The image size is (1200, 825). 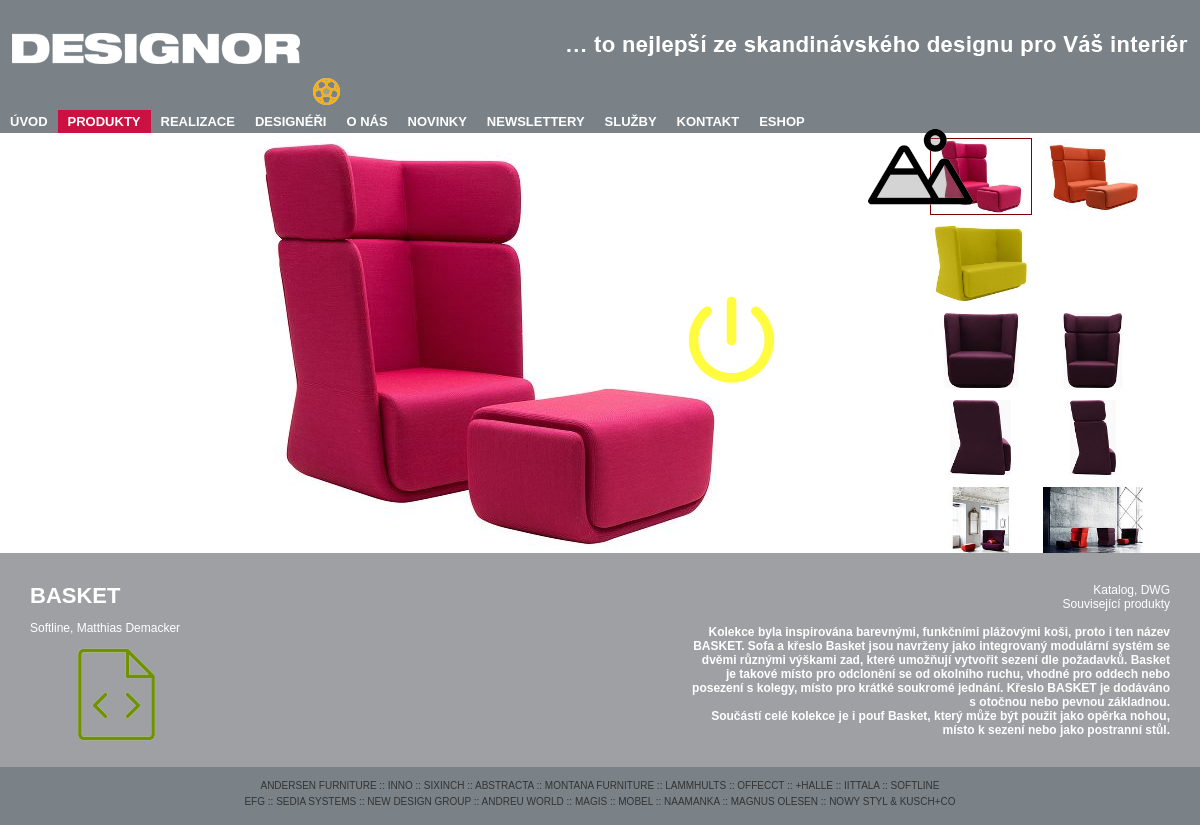 What do you see at coordinates (920, 171) in the screenshot?
I see `view photos or image gallery` at bounding box center [920, 171].